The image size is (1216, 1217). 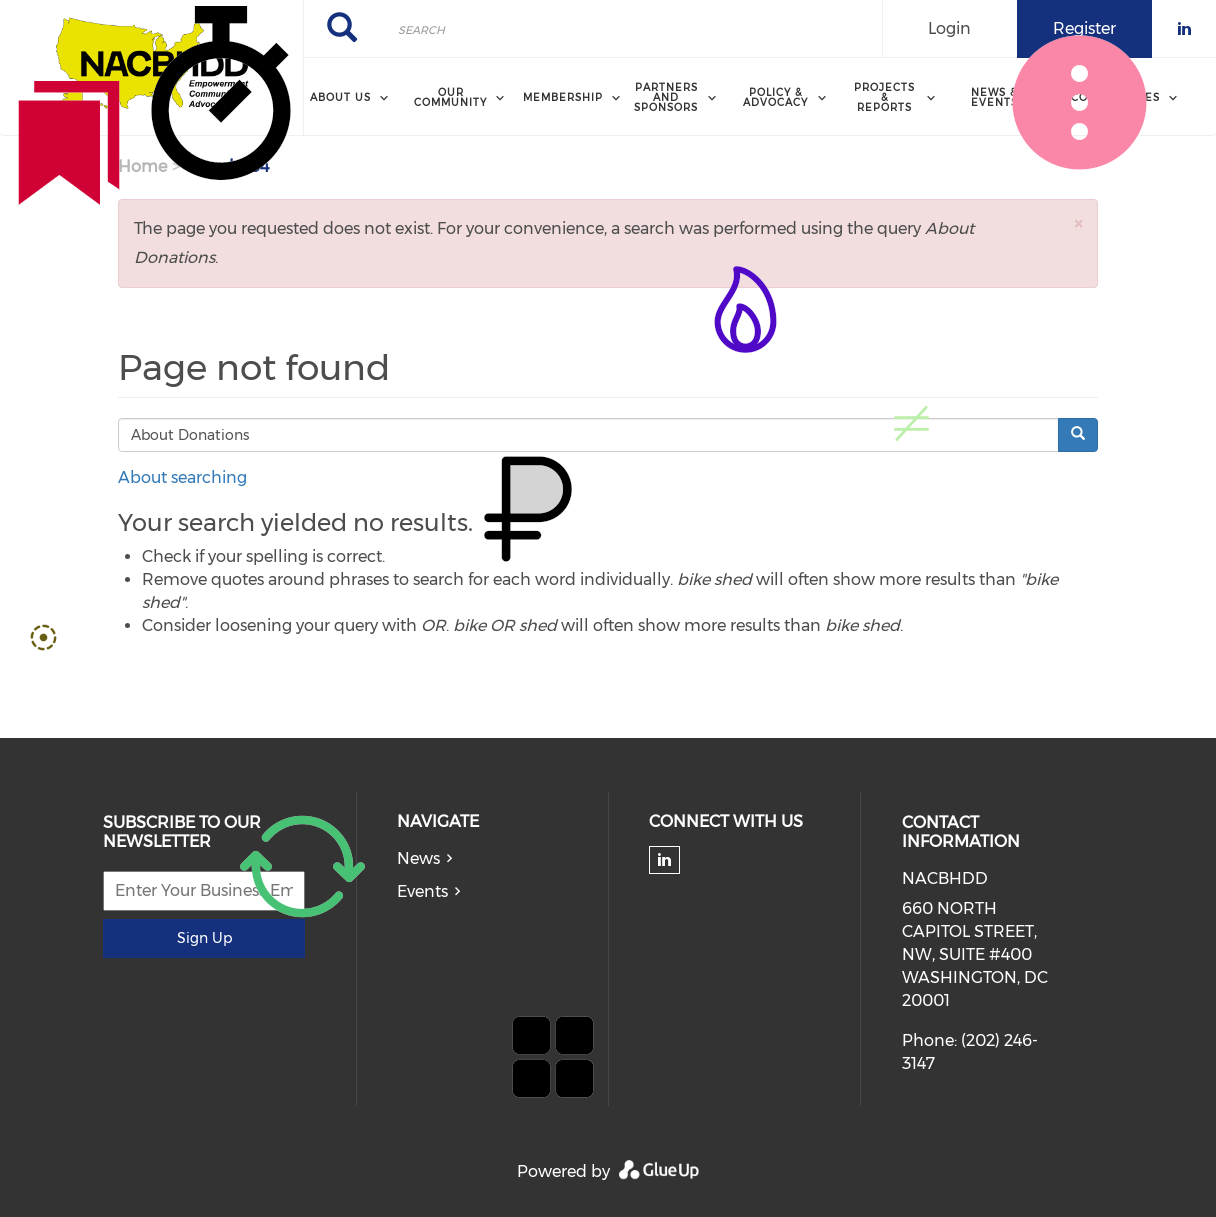 What do you see at coordinates (745, 309) in the screenshot?
I see `view trending or hot content` at bounding box center [745, 309].